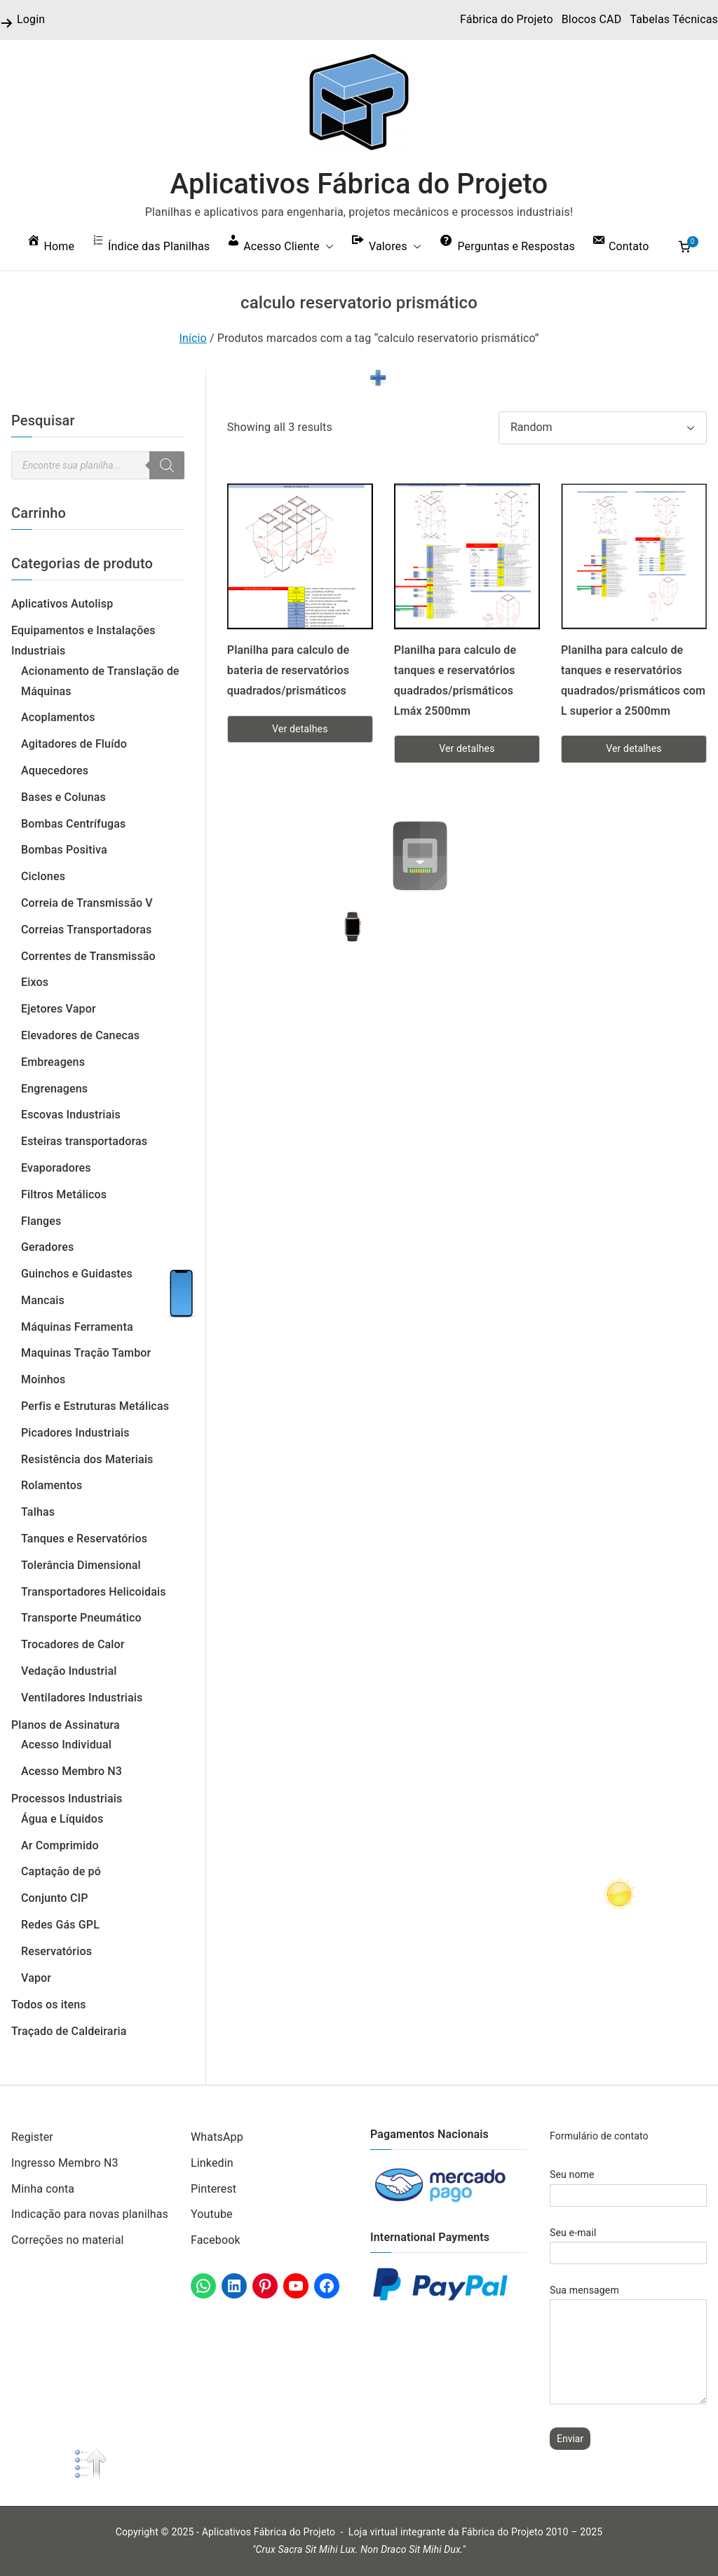 The image size is (718, 2576). What do you see at coordinates (92, 2465) in the screenshot?
I see `sort items in descending order` at bounding box center [92, 2465].